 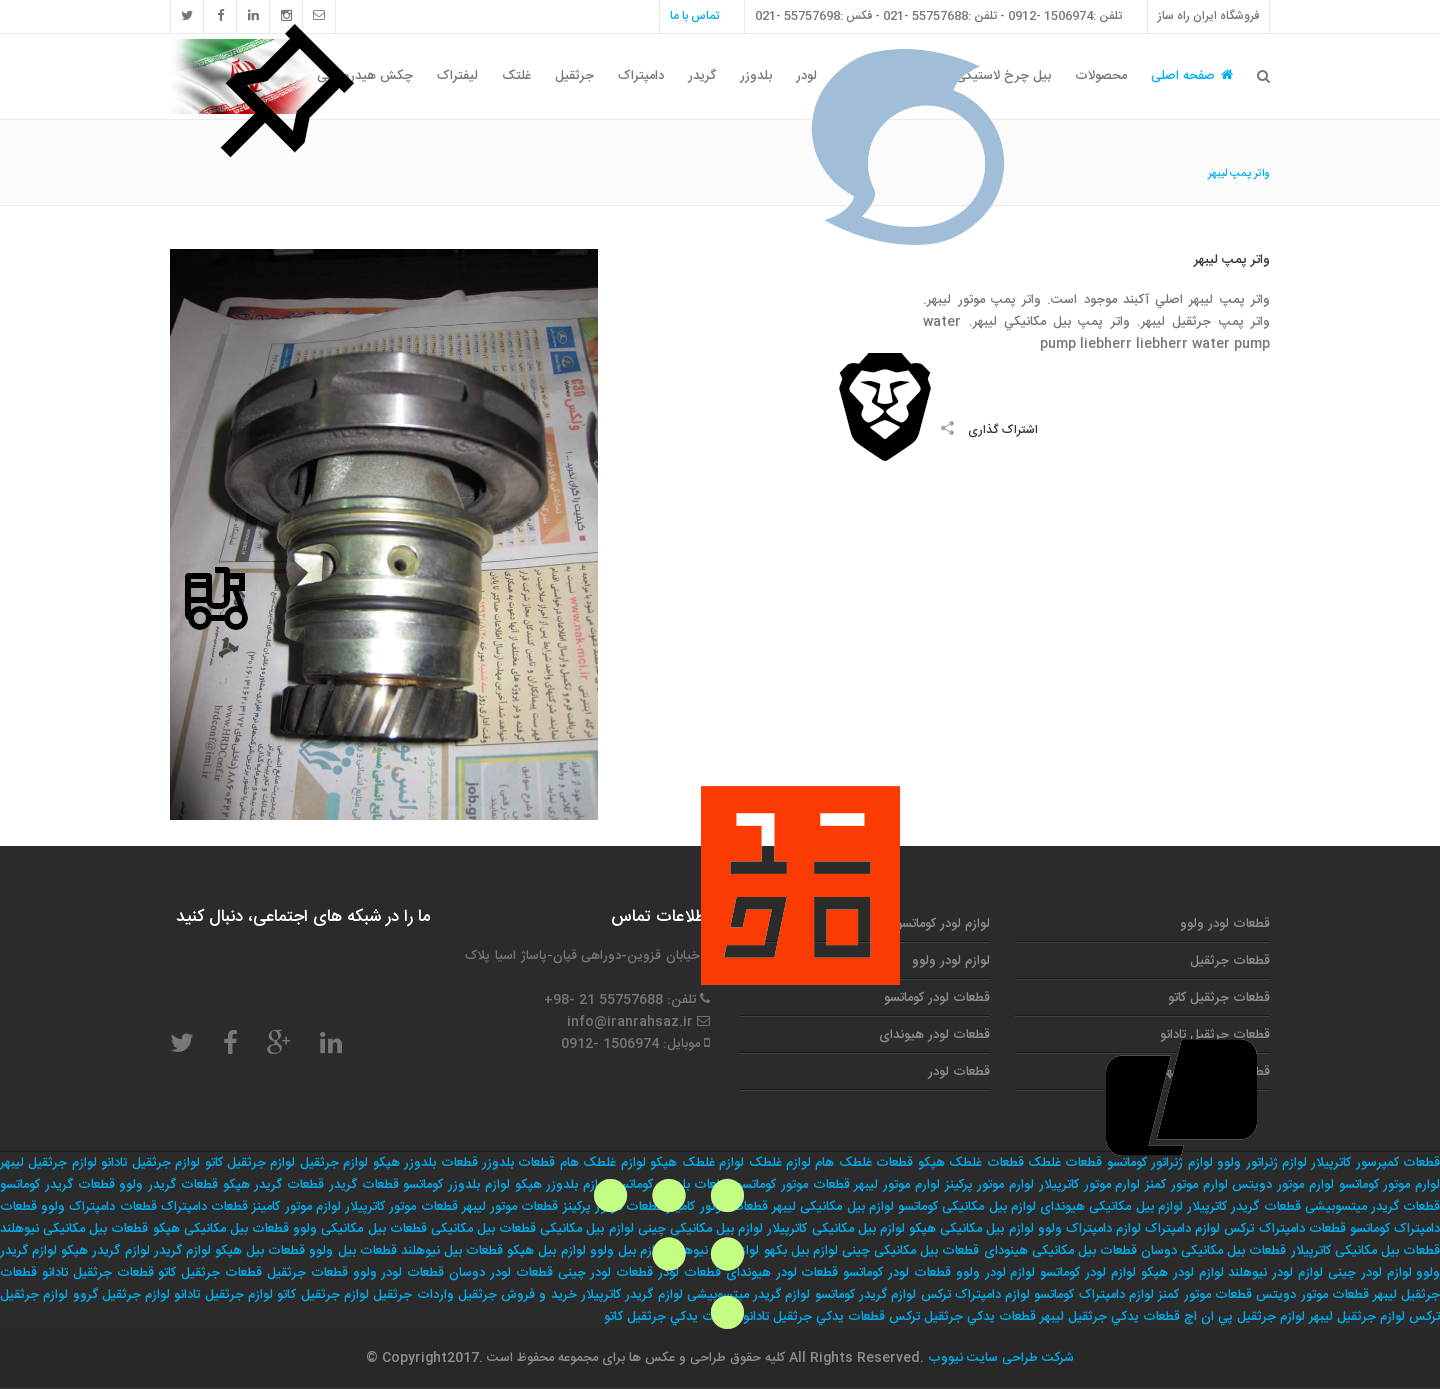 What do you see at coordinates (669, 1254) in the screenshot?
I see `coderwall logo` at bounding box center [669, 1254].